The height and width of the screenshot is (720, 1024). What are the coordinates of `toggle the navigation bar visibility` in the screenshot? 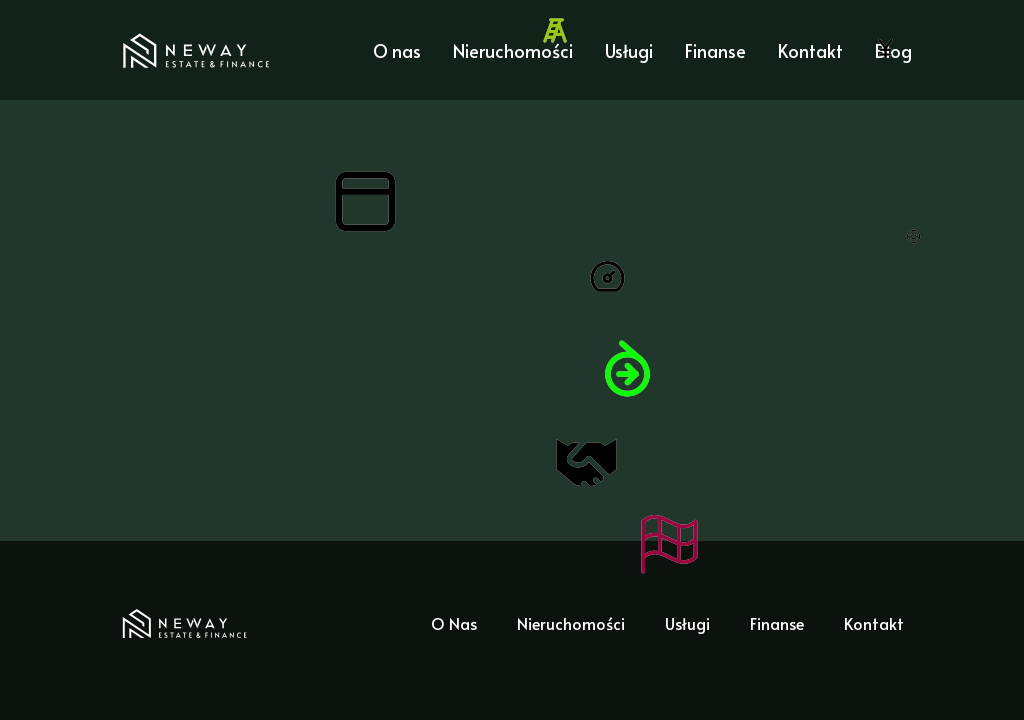 It's located at (365, 201).